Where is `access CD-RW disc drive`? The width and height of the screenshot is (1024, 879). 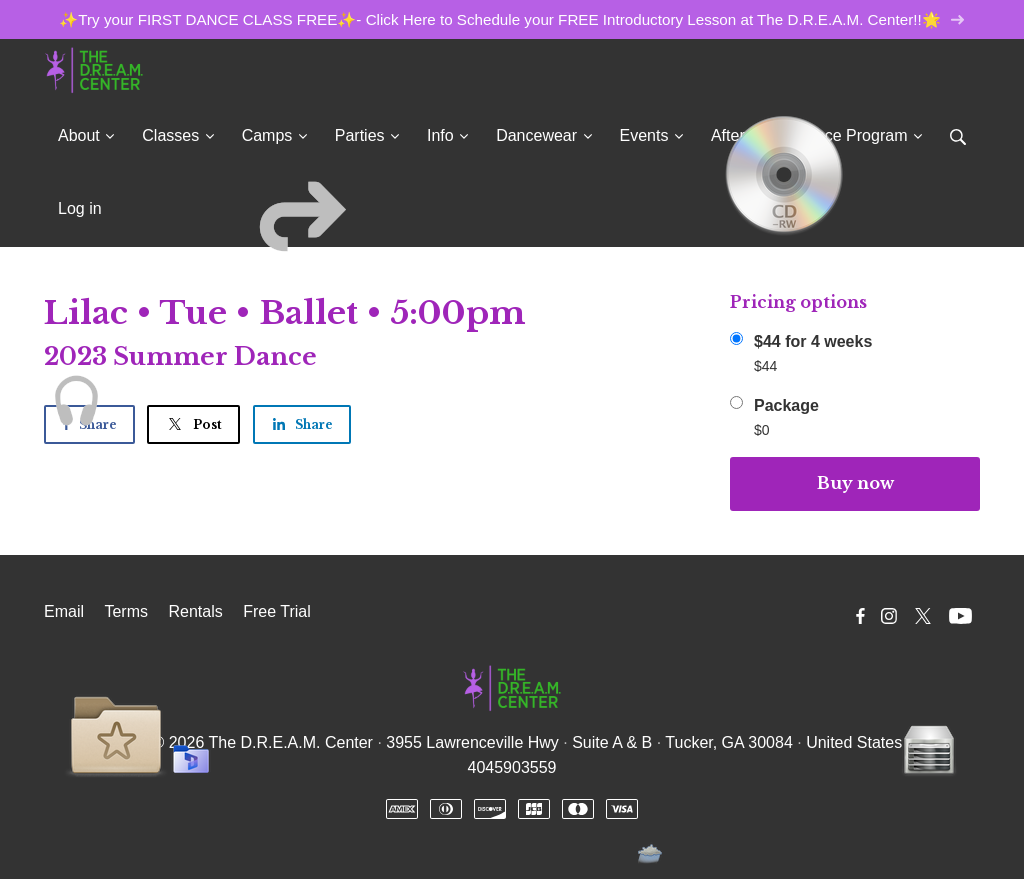
access CD-RW disc drive is located at coordinates (784, 177).